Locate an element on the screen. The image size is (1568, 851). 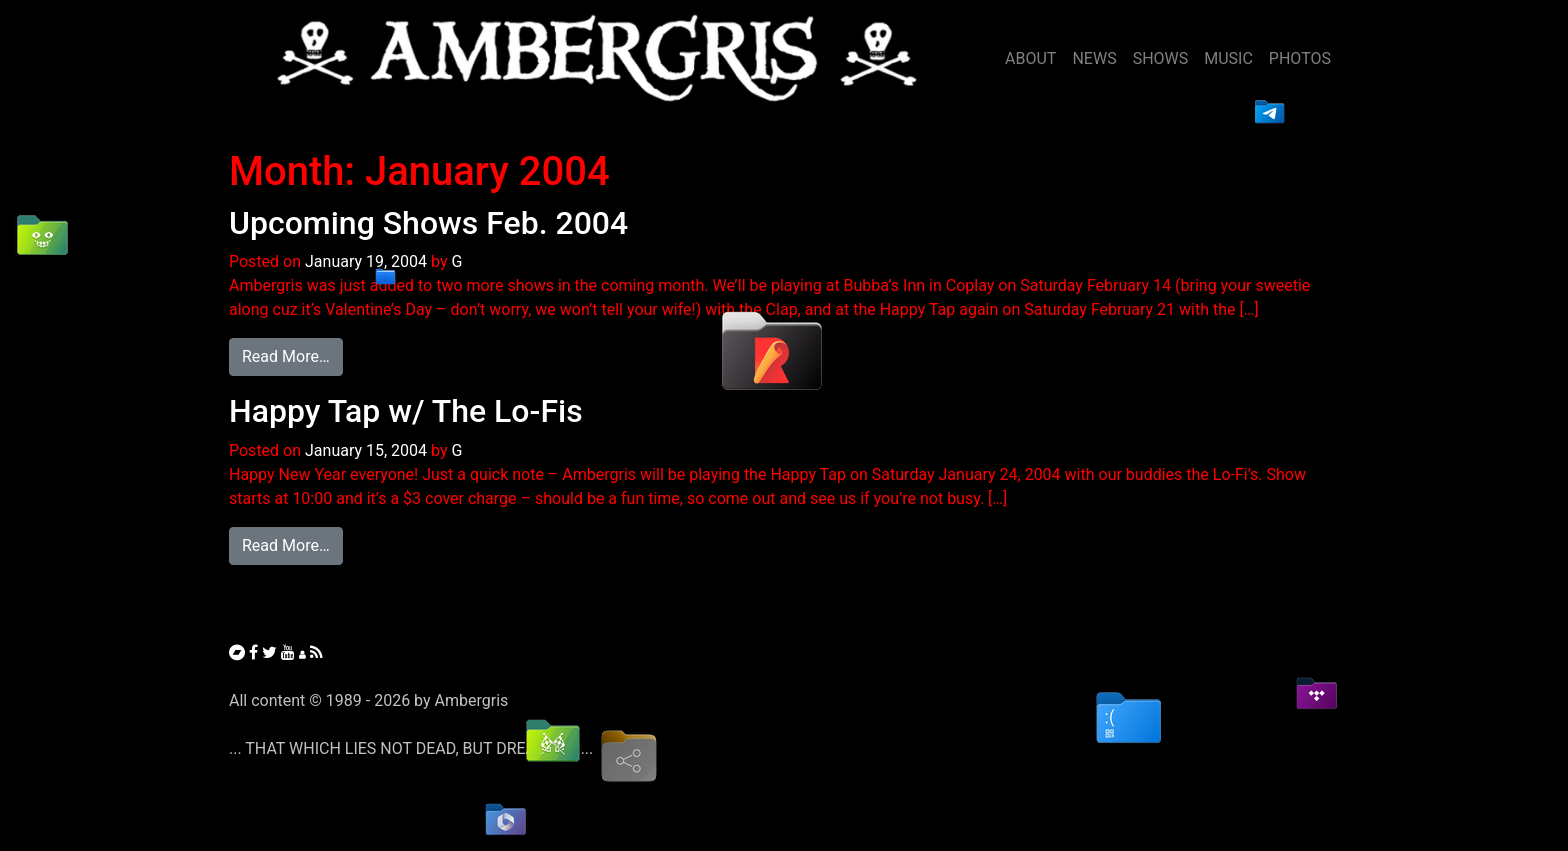
open game jolt downloads folder is located at coordinates (553, 742).